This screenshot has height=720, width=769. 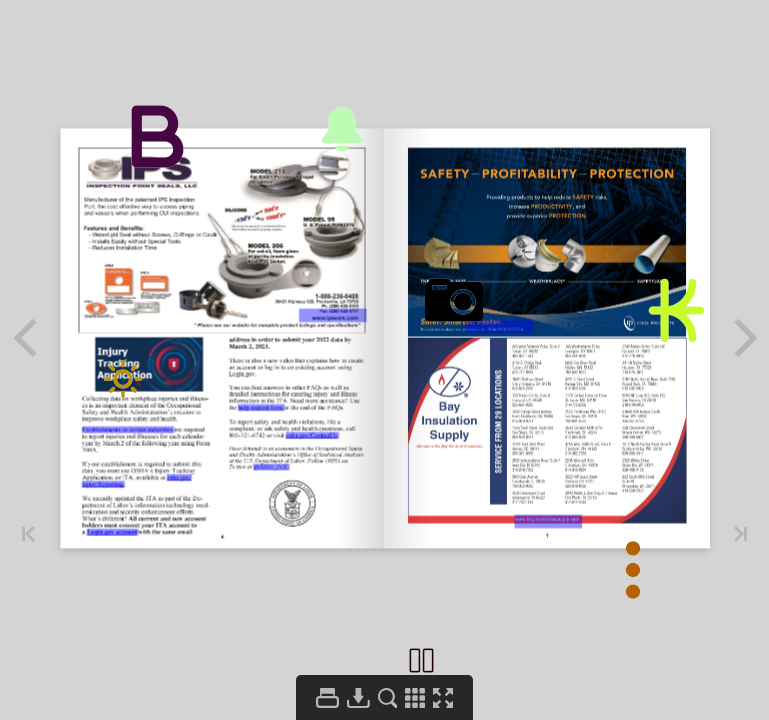 What do you see at coordinates (123, 379) in the screenshot?
I see `switch to light mode` at bounding box center [123, 379].